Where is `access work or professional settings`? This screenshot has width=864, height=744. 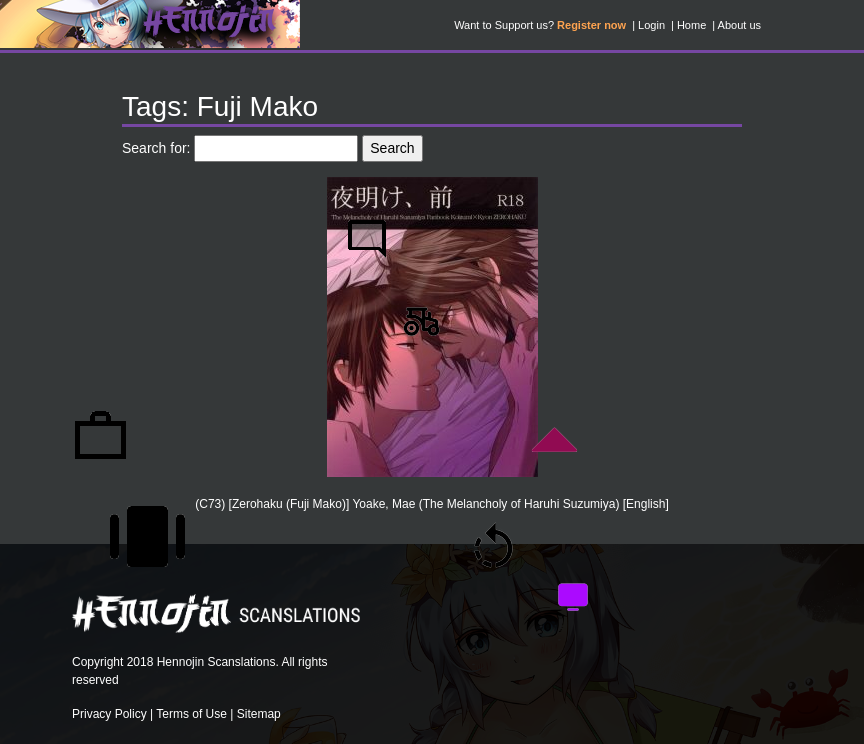
access work or professional settings is located at coordinates (100, 436).